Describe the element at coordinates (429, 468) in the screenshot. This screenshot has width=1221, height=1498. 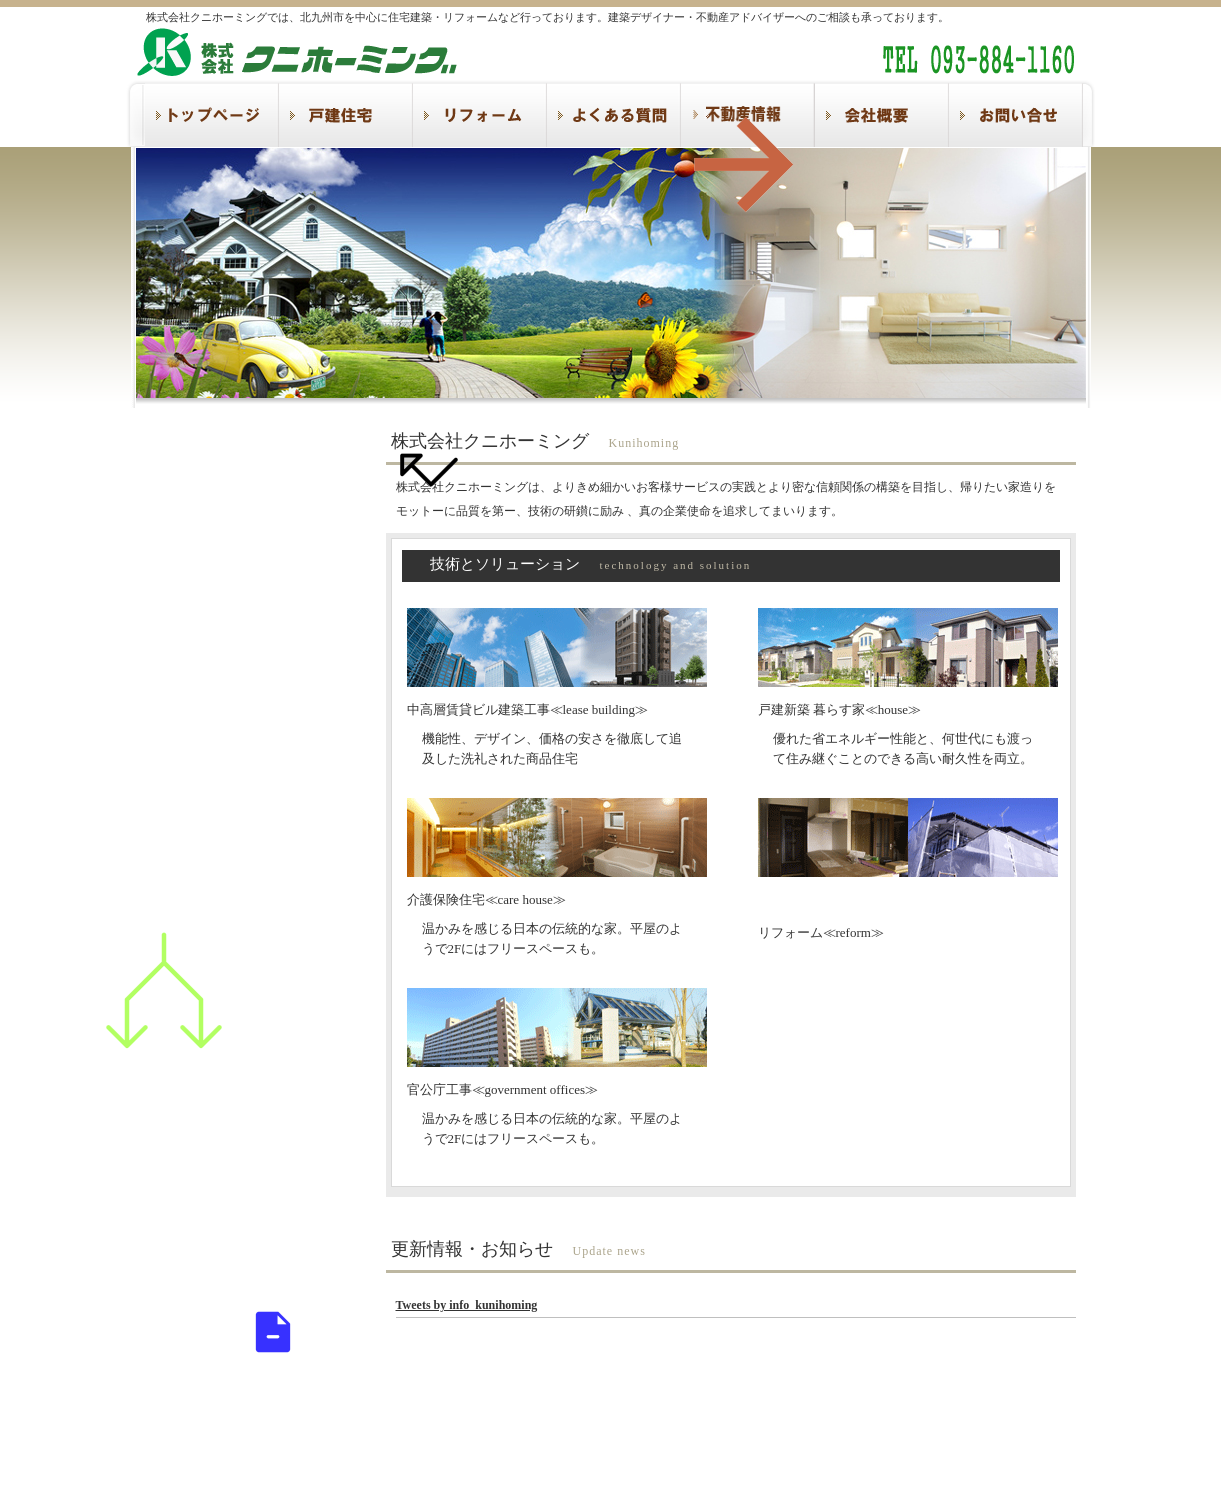
I see `go back or return to previous step` at that location.